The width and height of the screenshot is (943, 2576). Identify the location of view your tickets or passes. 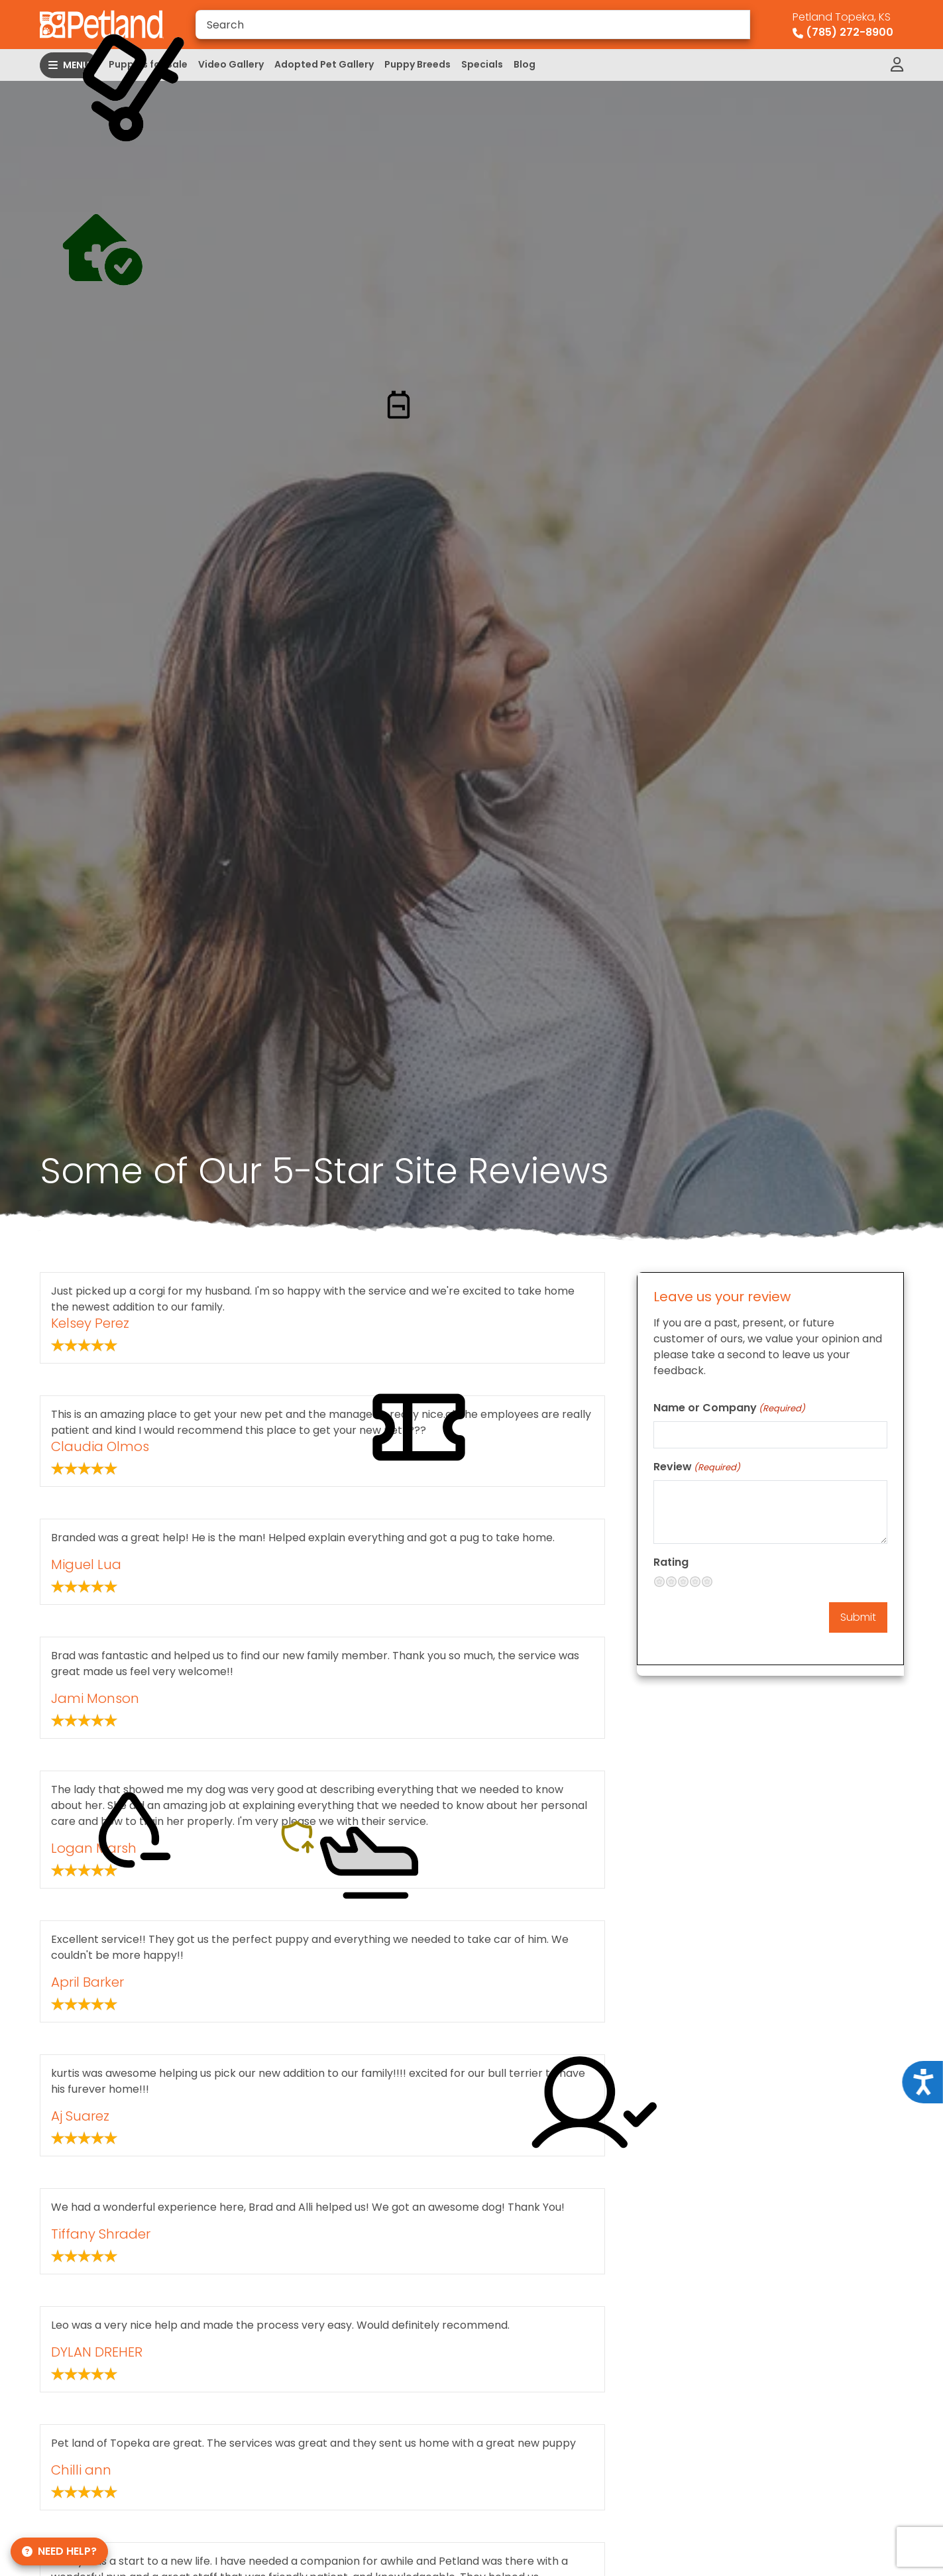
(419, 1427).